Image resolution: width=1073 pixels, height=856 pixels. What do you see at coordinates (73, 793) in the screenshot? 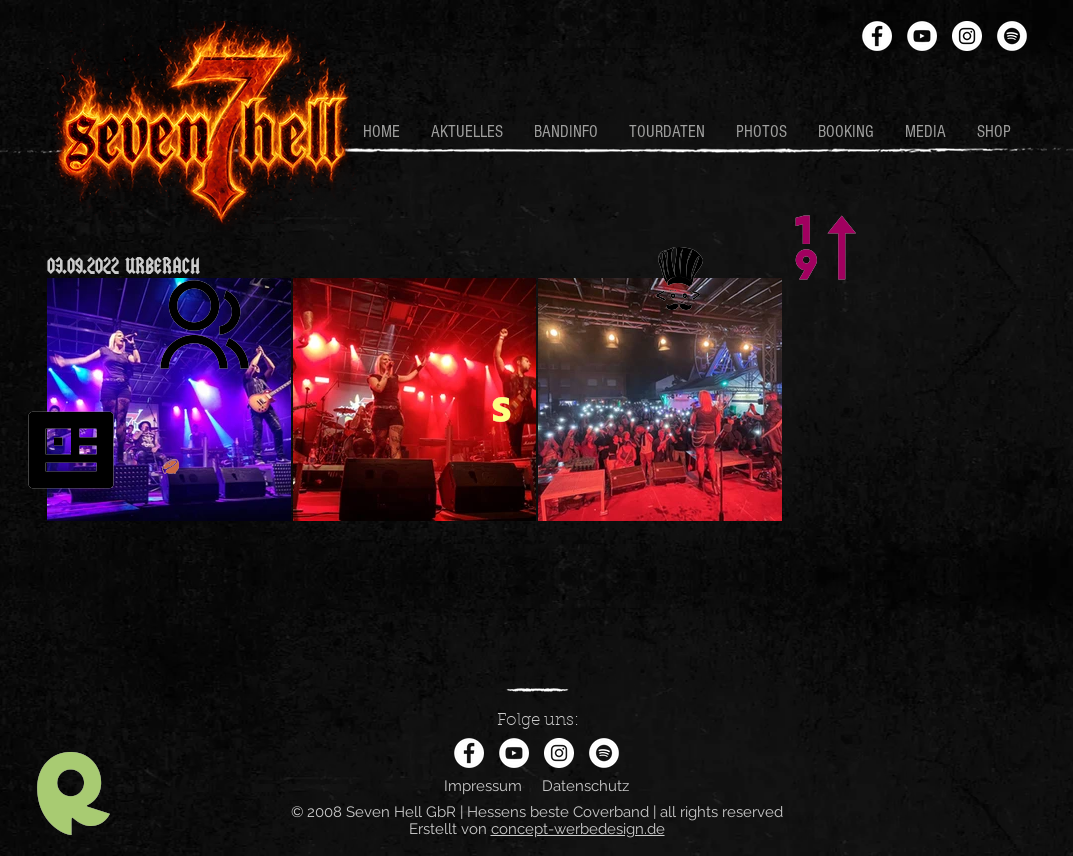
I see `open the Rapid API platform` at bounding box center [73, 793].